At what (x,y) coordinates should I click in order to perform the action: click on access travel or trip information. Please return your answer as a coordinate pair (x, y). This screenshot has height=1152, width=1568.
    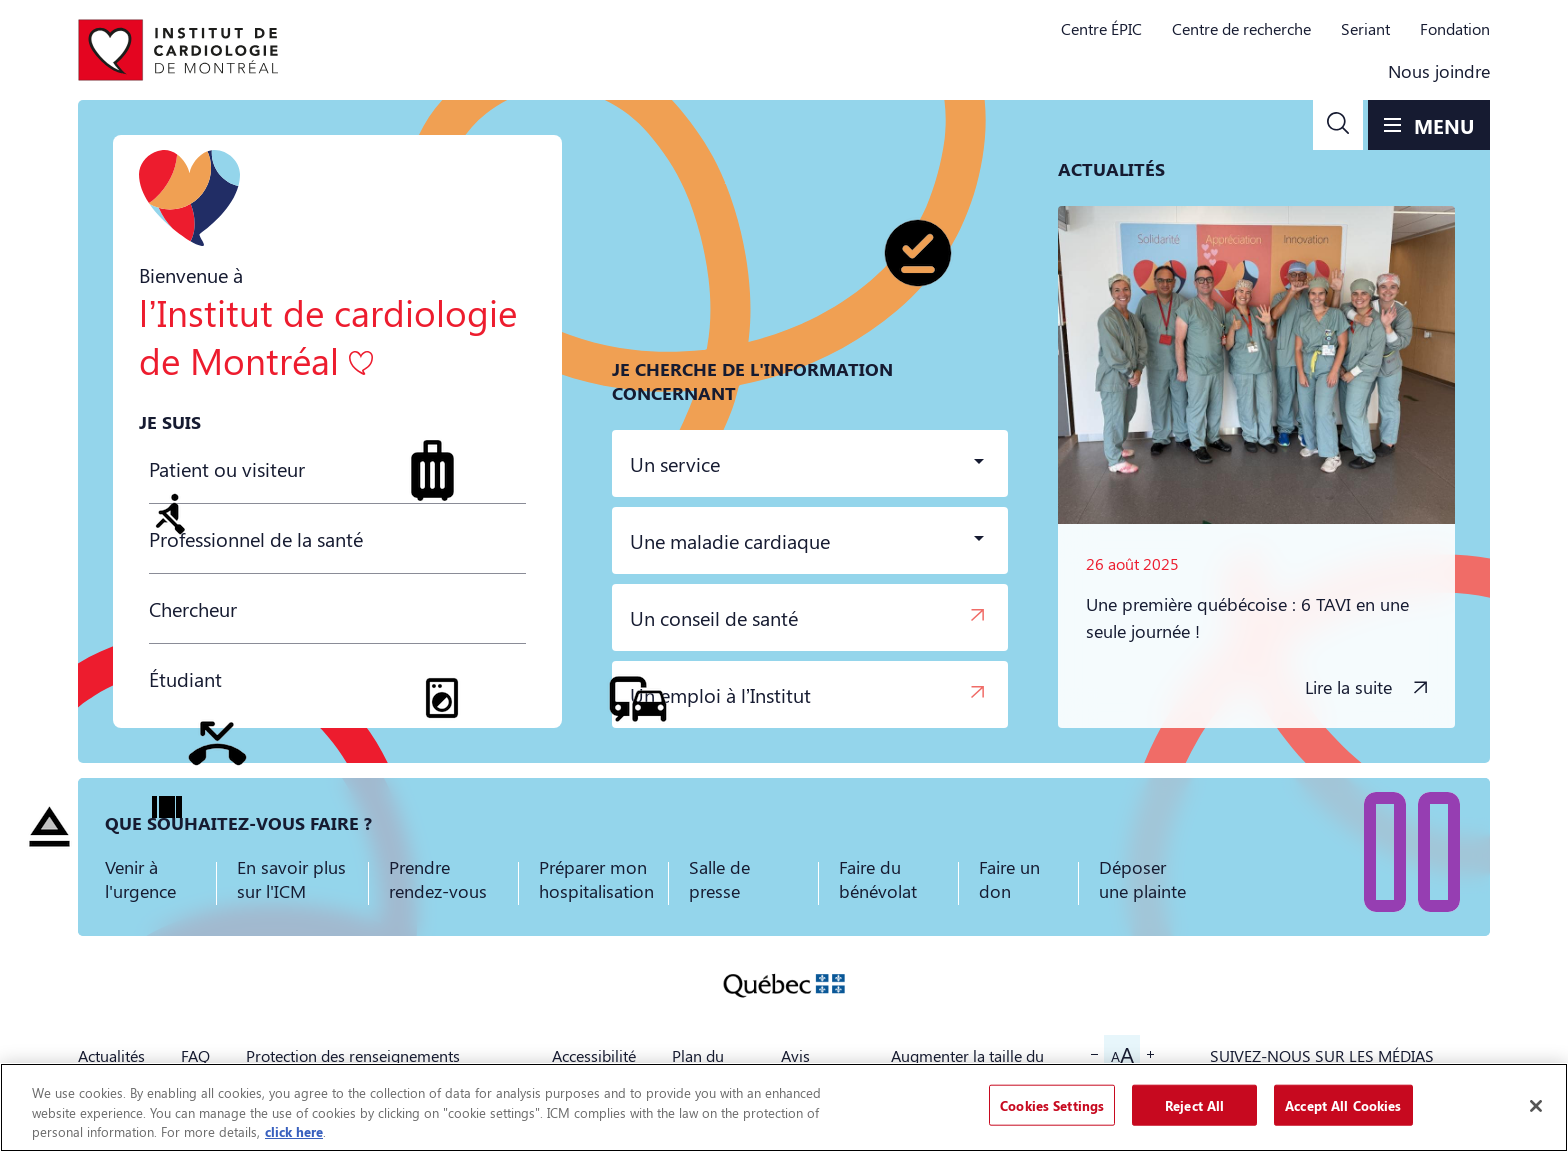
    Looking at the image, I should click on (432, 470).